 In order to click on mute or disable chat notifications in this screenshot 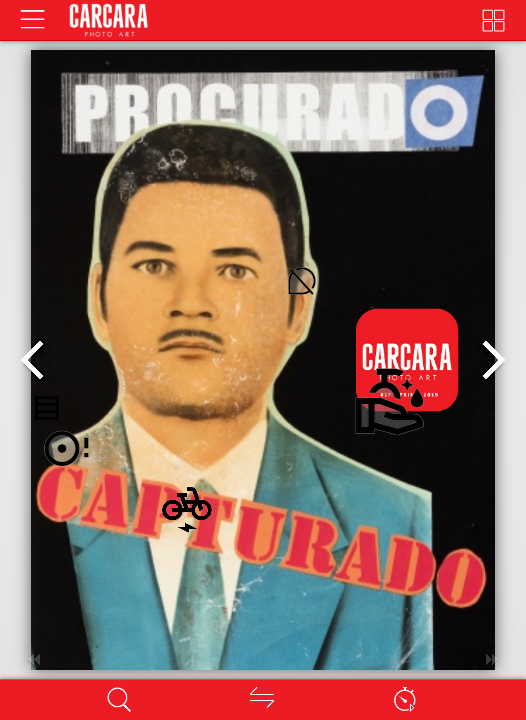, I will do `click(301, 281)`.